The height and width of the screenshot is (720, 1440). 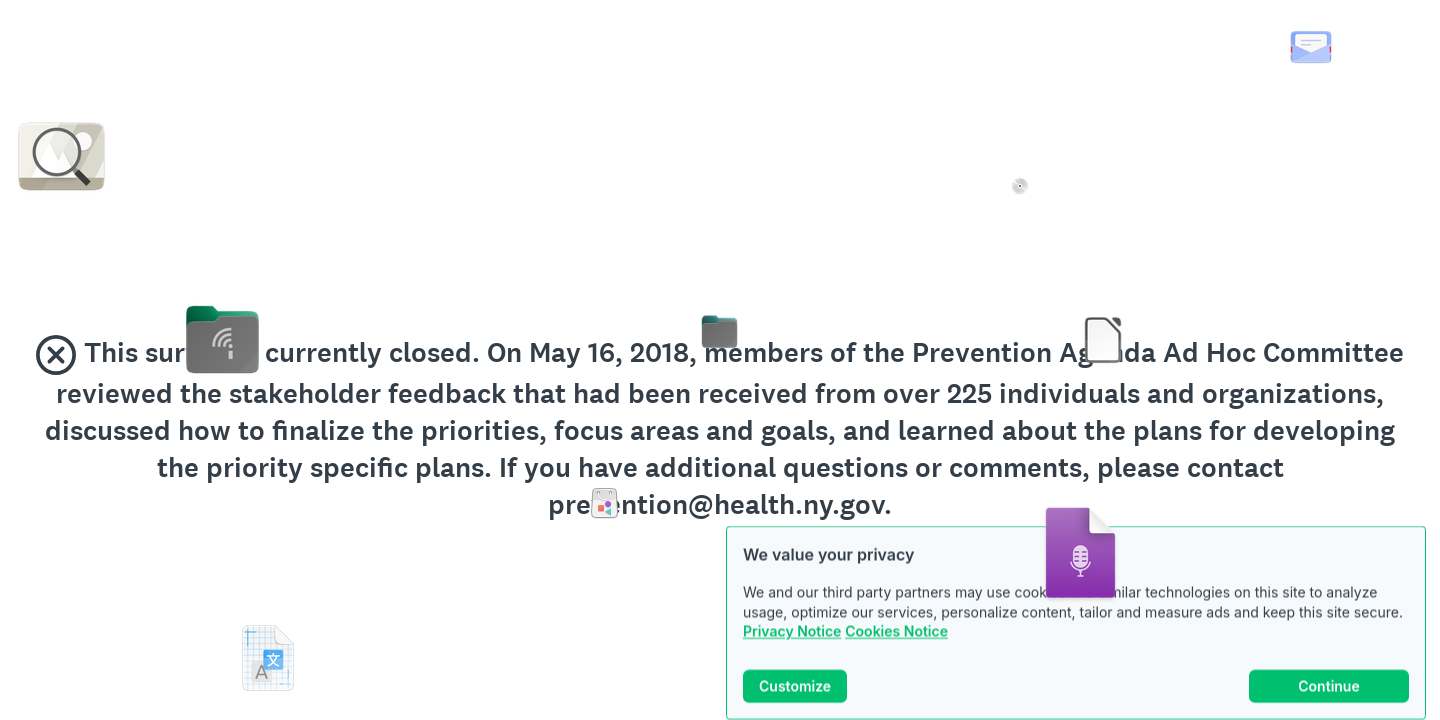 What do you see at coordinates (1103, 340) in the screenshot?
I see `open libreoffice start center` at bounding box center [1103, 340].